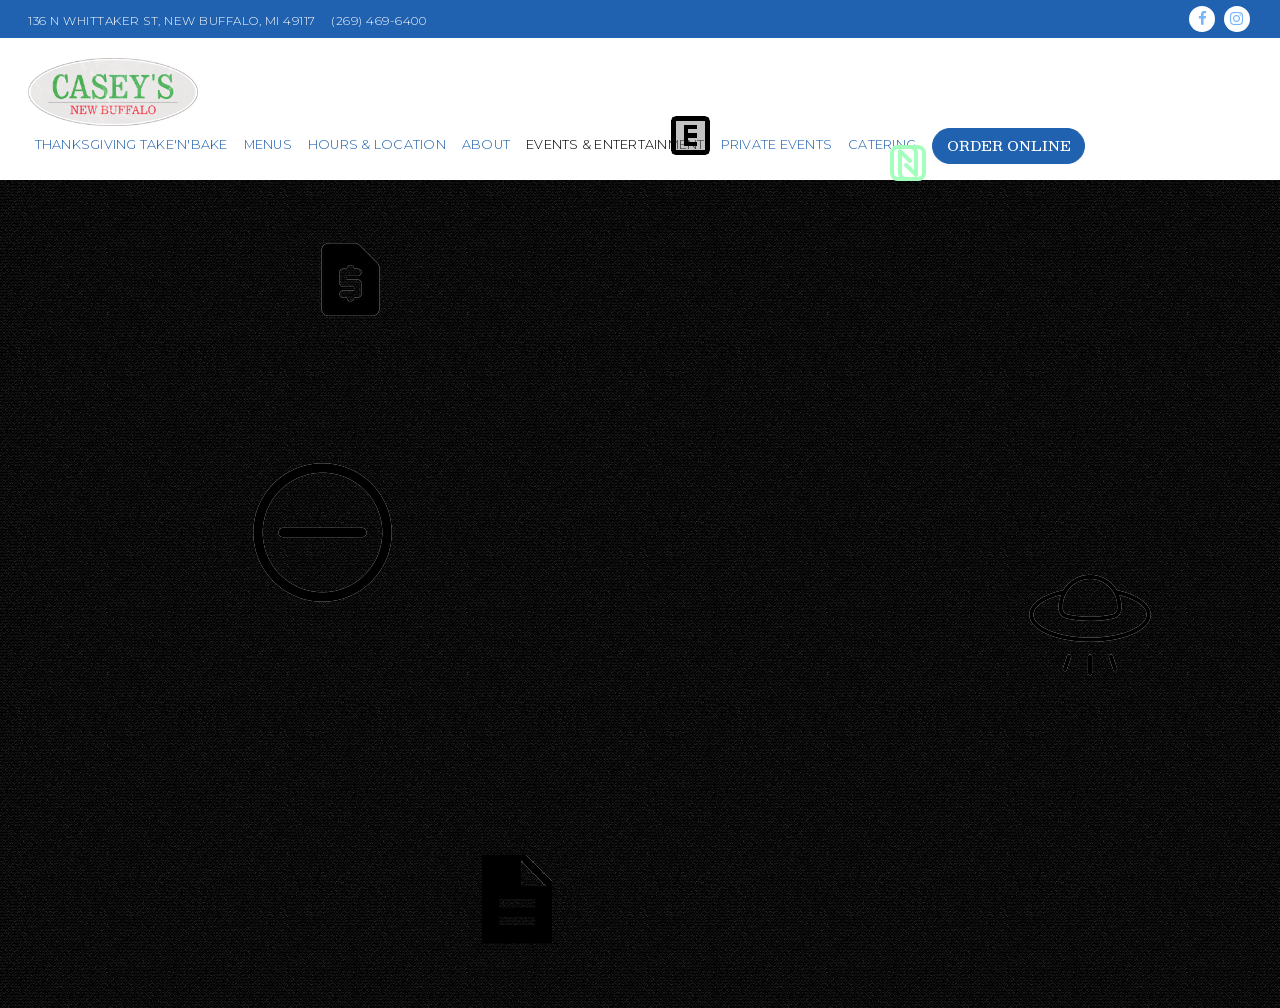 This screenshot has height=1008, width=1280. What do you see at coordinates (322, 532) in the screenshot?
I see `indicates access is restricted or blocked` at bounding box center [322, 532].